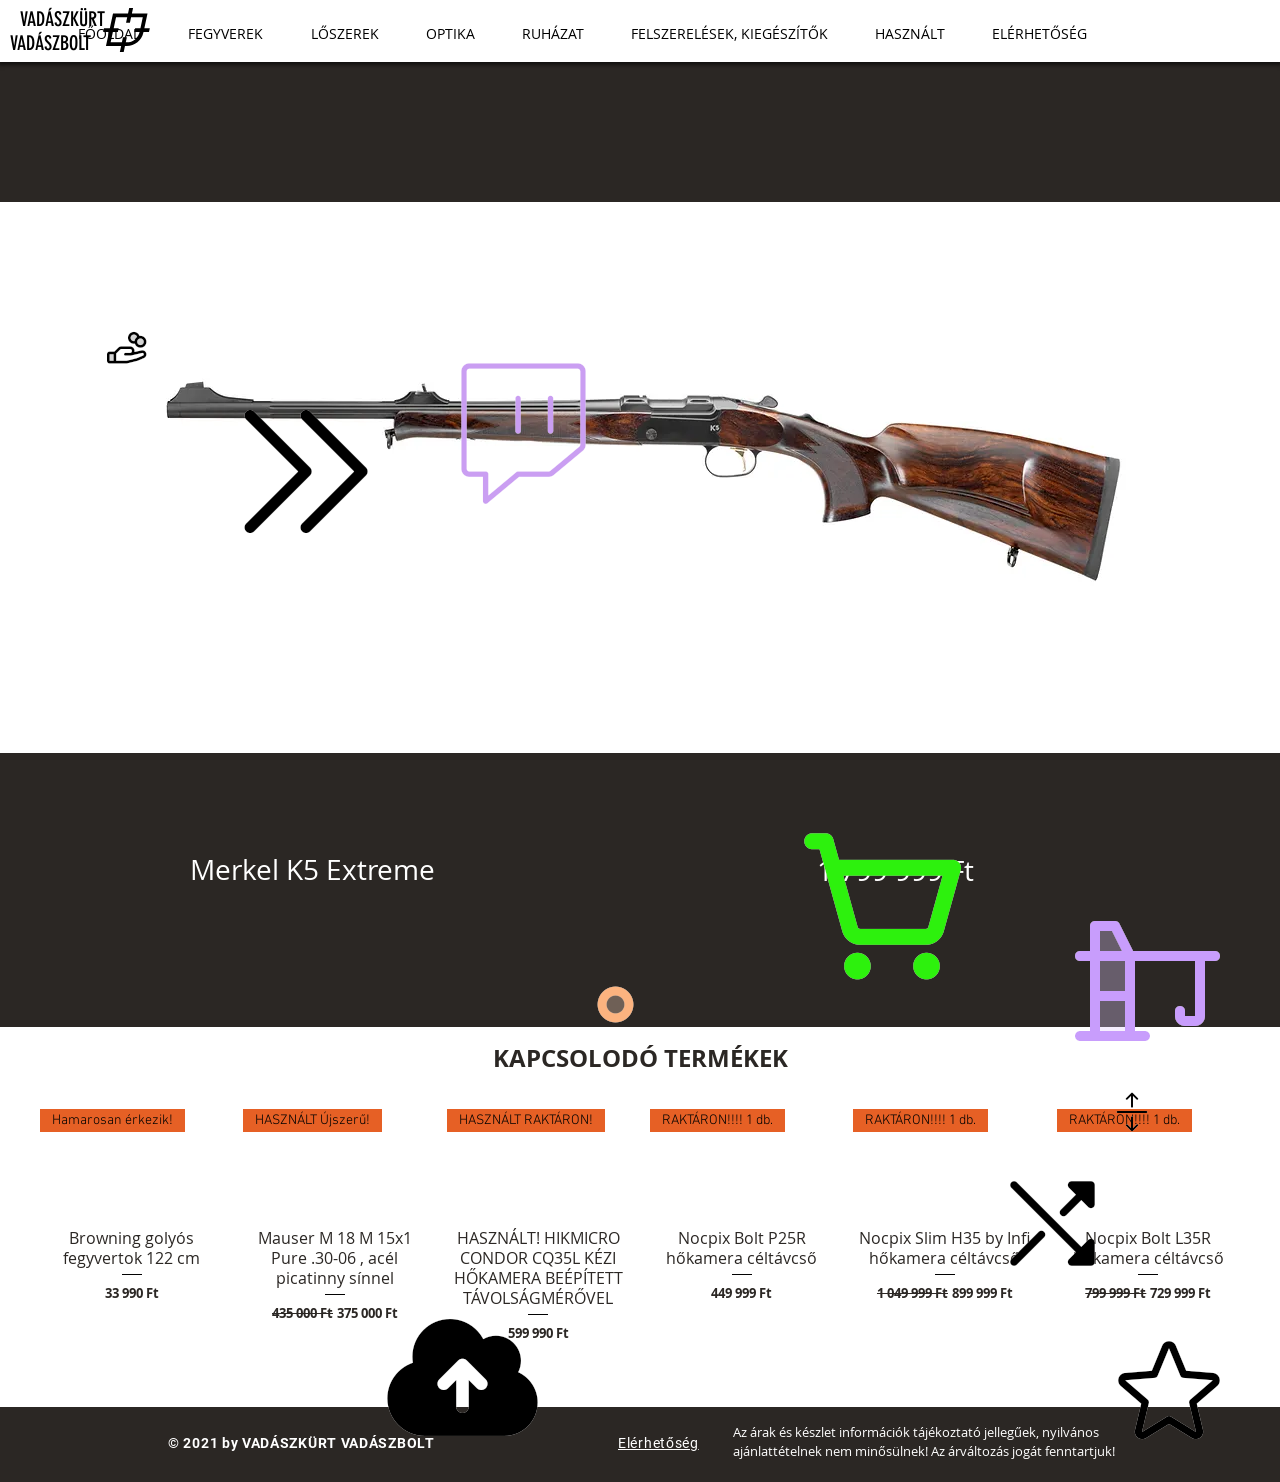  What do you see at coordinates (1052, 1223) in the screenshot?
I see `shuffle or randomize playback order` at bounding box center [1052, 1223].